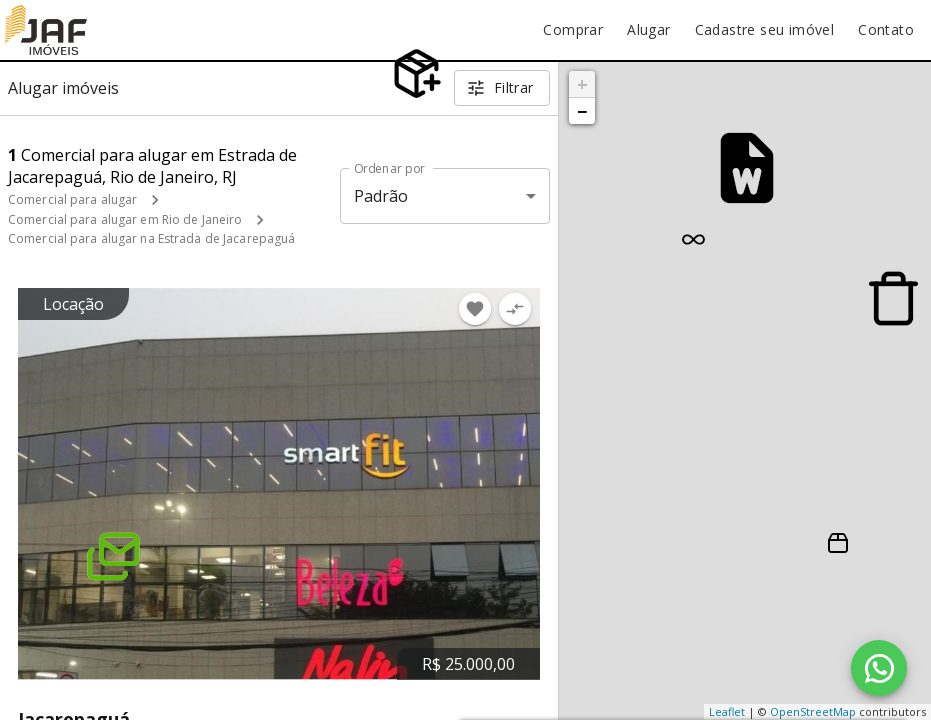 The height and width of the screenshot is (720, 931). Describe the element at coordinates (416, 73) in the screenshot. I see `add a new package or shipment` at that location.